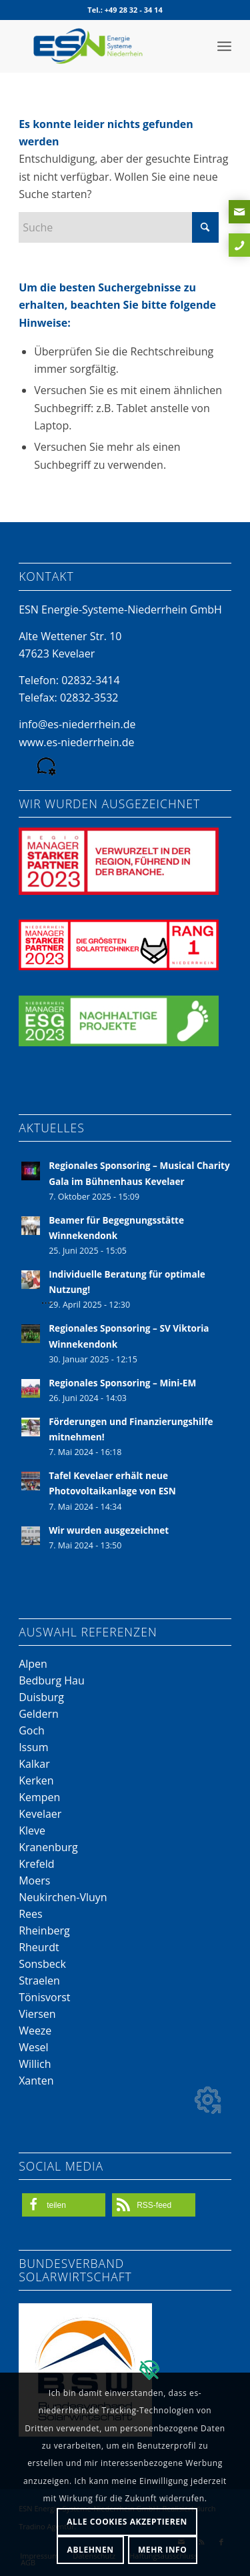 Image resolution: width=250 pixels, height=2576 pixels. Describe the element at coordinates (47, 1298) in the screenshot. I see `indicates very weak or minimal signal strength` at that location.